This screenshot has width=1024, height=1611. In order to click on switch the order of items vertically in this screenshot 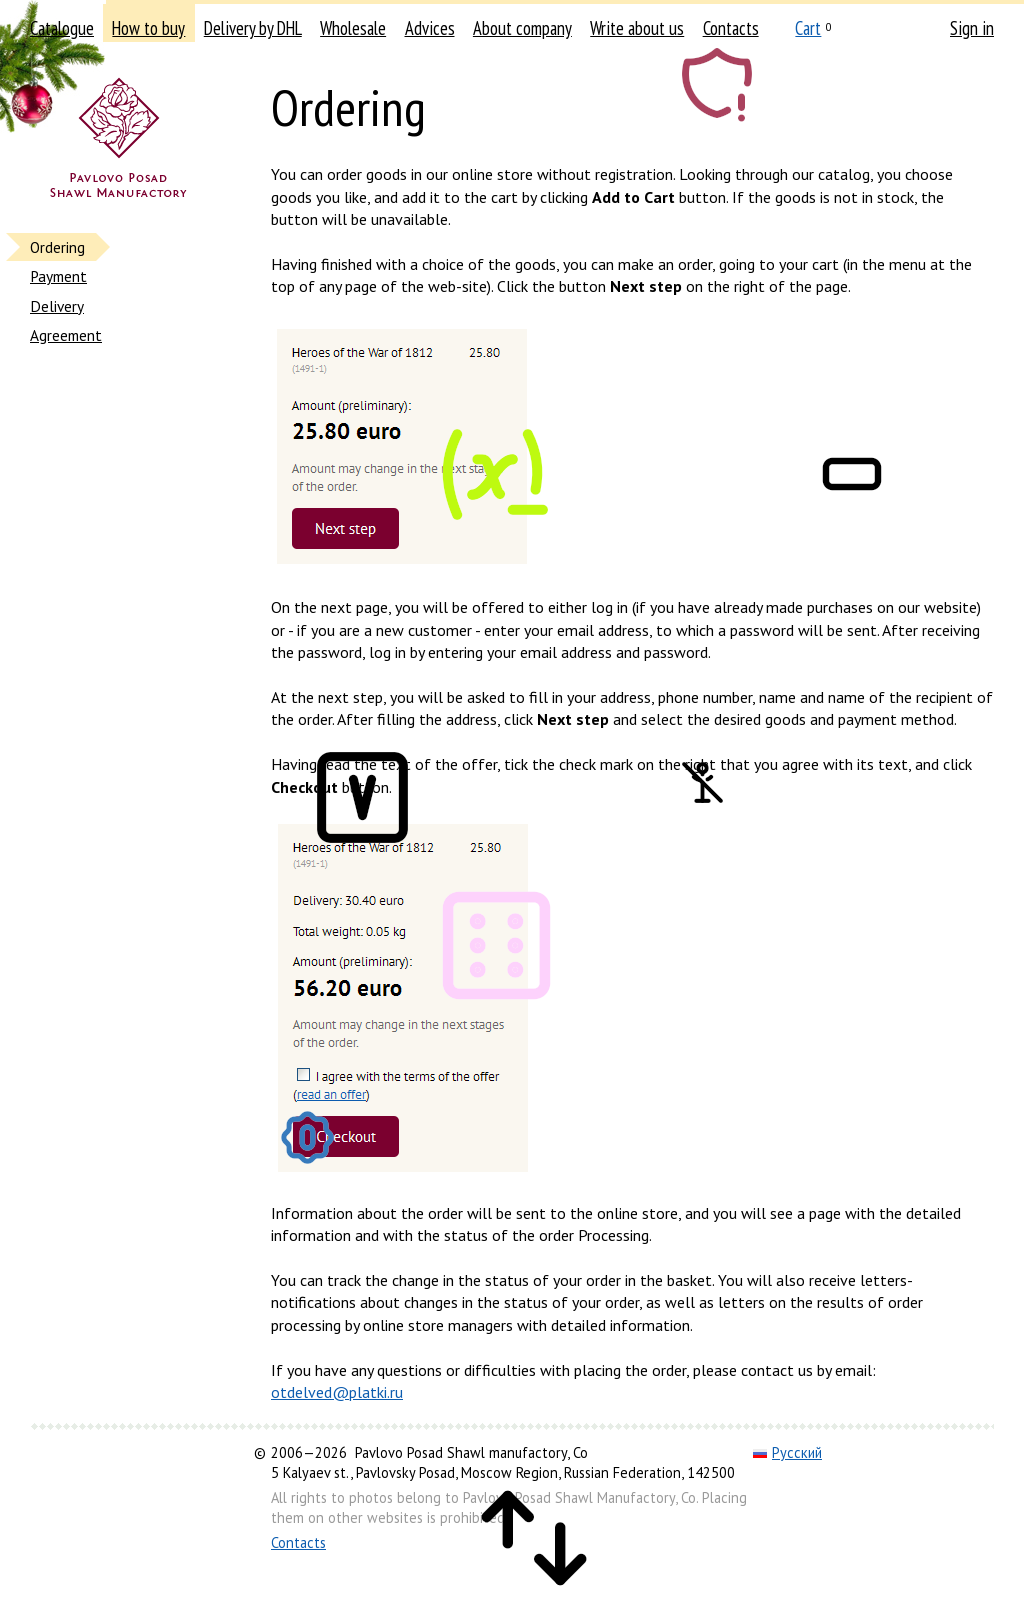, I will do `click(534, 1538)`.